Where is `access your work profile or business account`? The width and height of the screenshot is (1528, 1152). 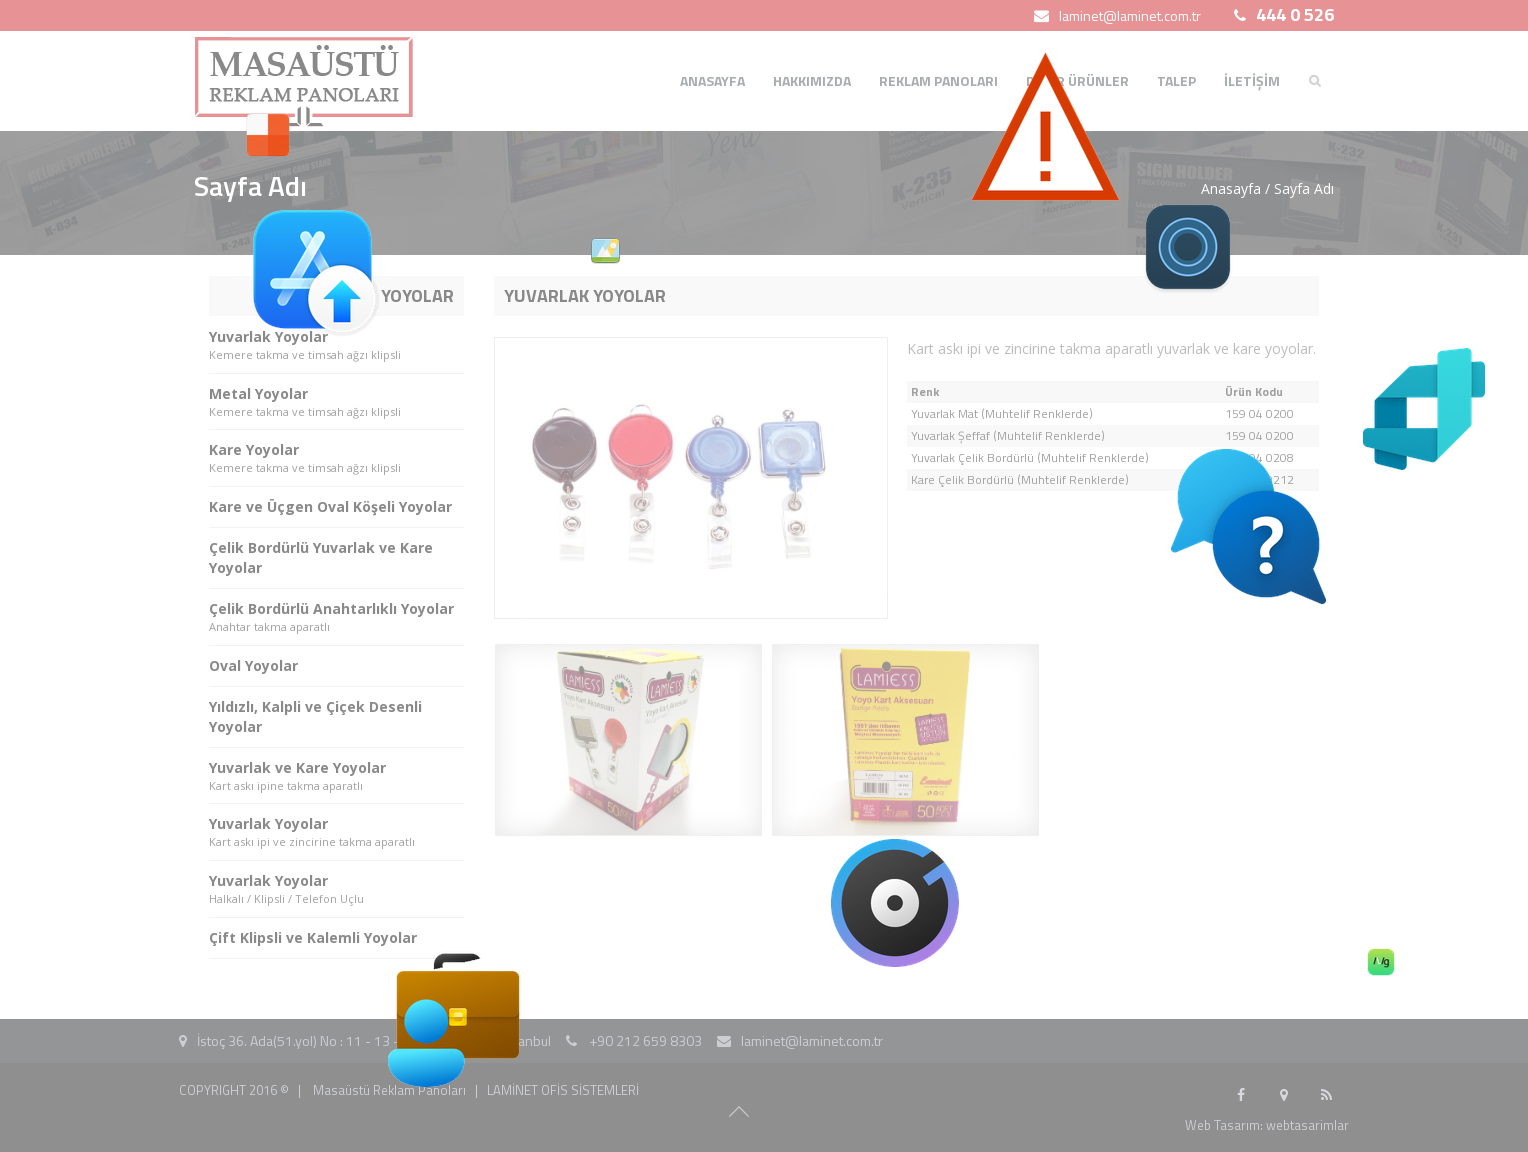
access your work profile or business account is located at coordinates (458, 1017).